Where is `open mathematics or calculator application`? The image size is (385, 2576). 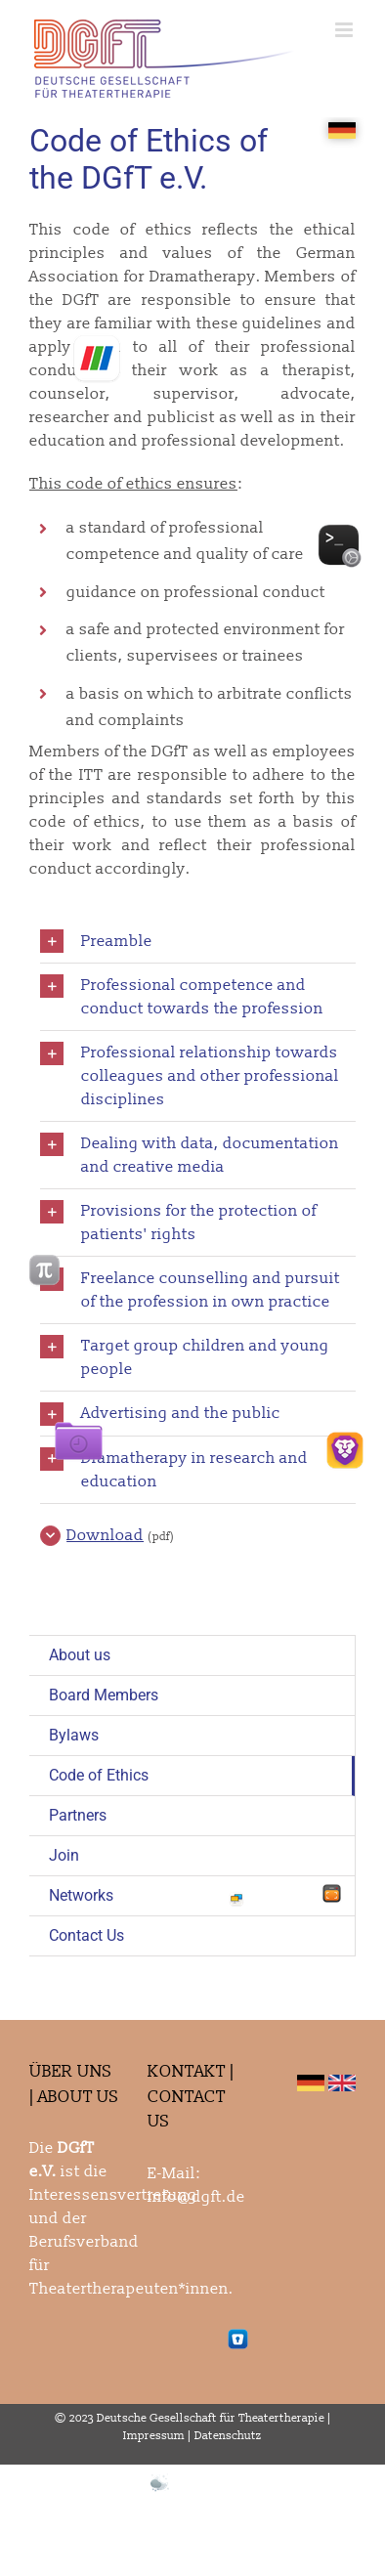
open mathematics or calculator application is located at coordinates (44, 1269).